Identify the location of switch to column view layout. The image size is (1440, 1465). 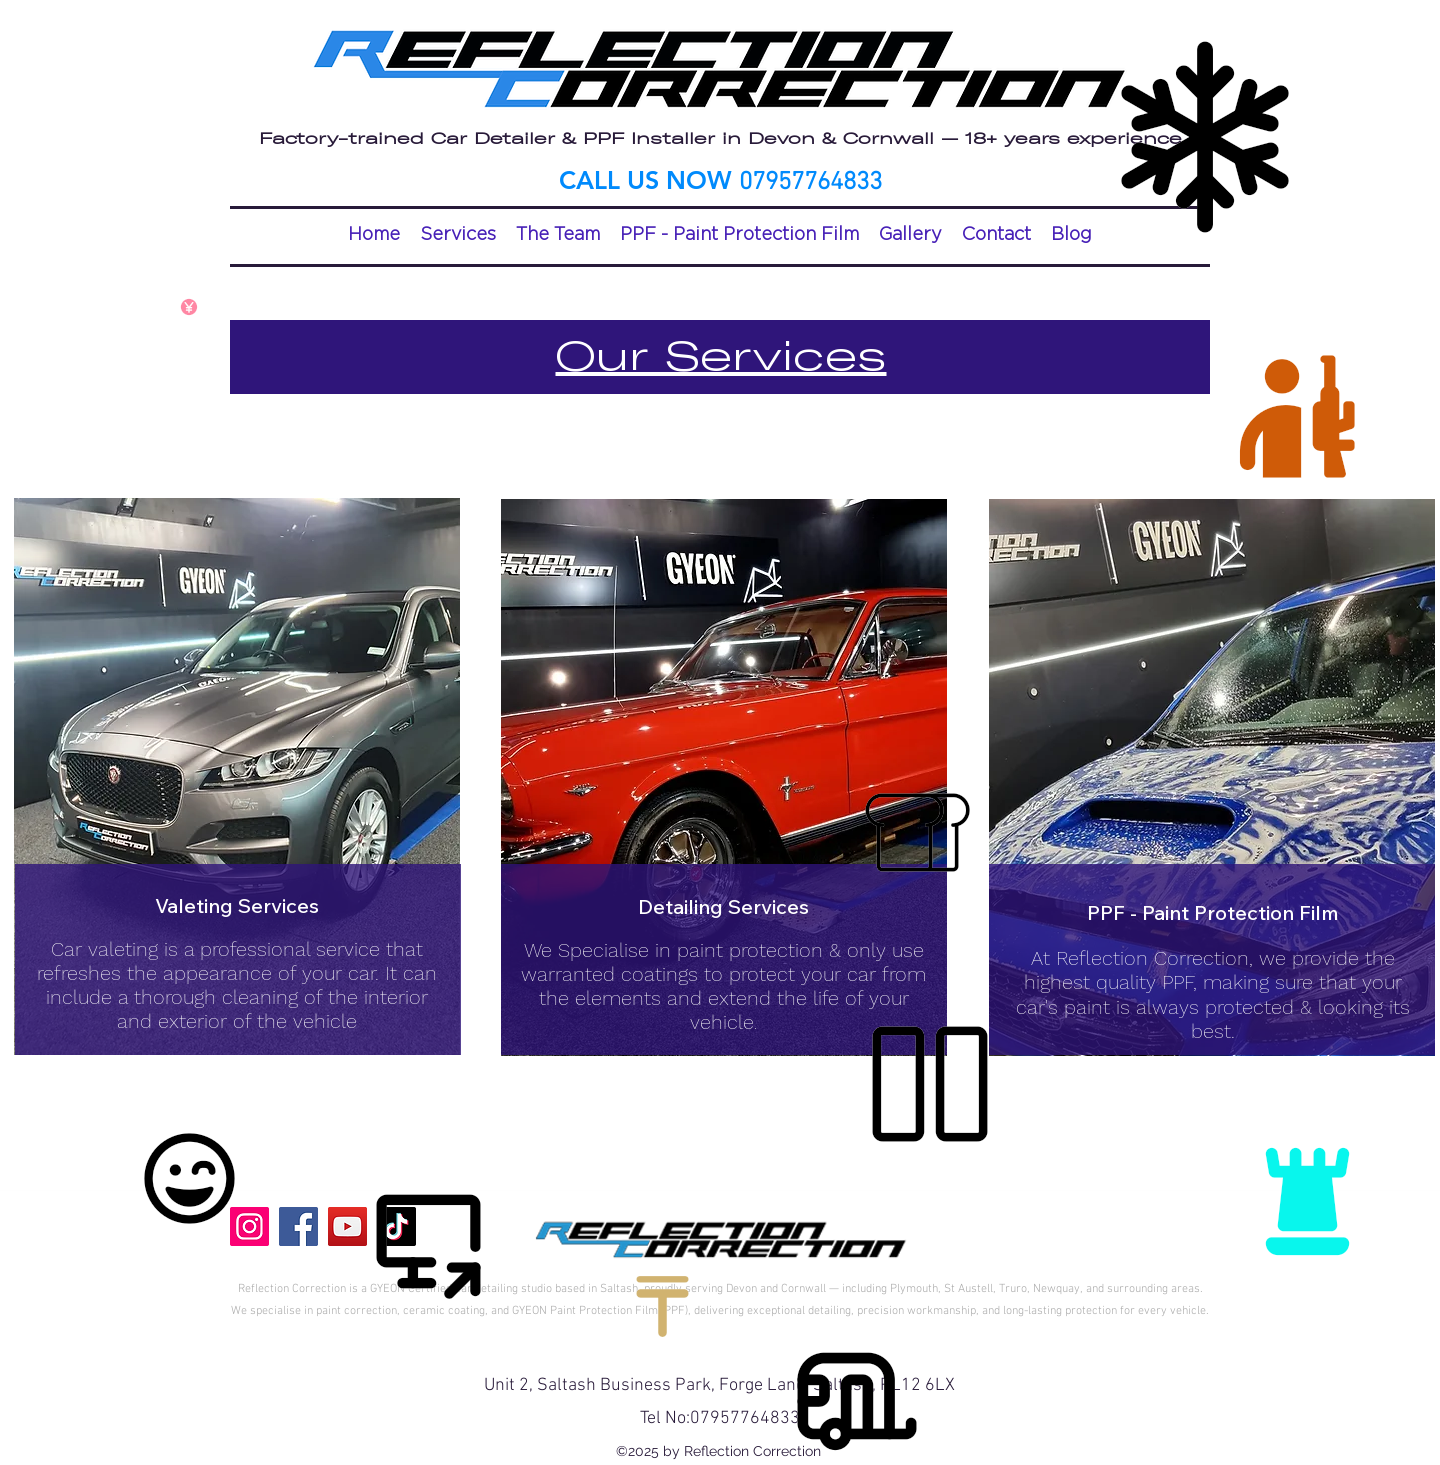
(930, 1084).